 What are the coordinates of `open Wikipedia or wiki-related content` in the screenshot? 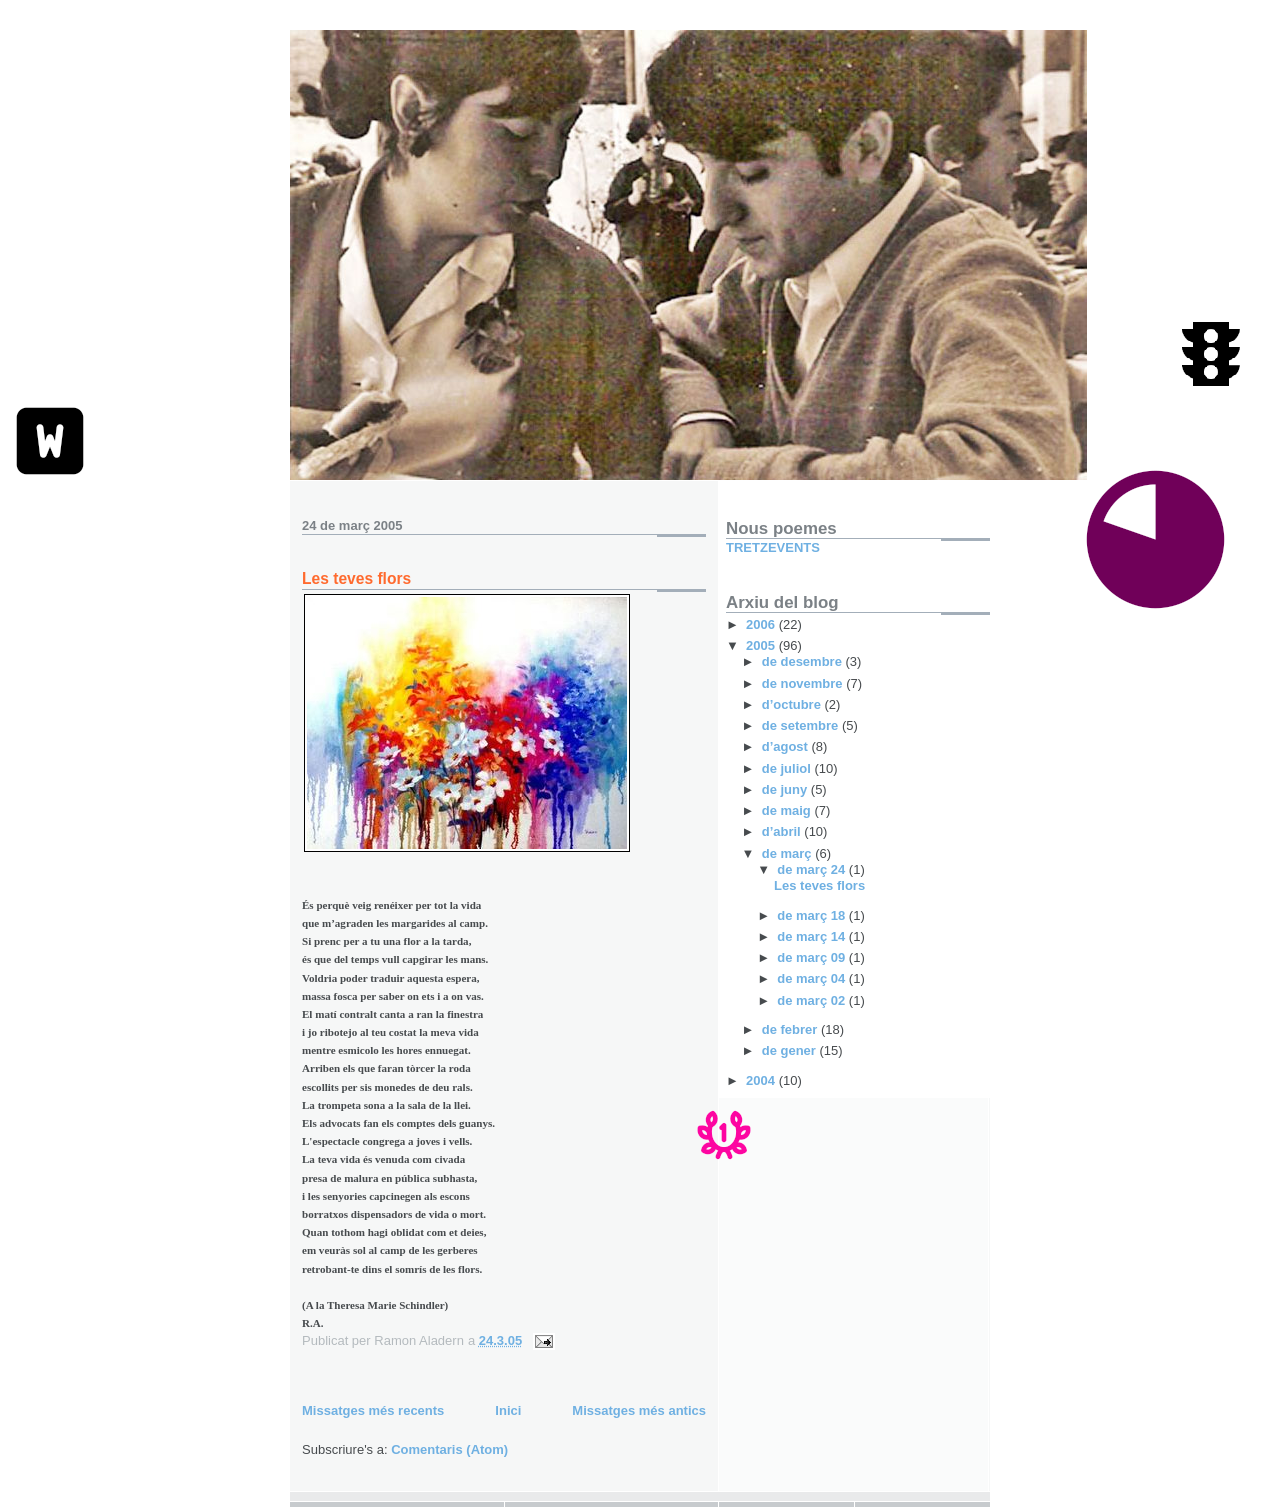 It's located at (50, 441).